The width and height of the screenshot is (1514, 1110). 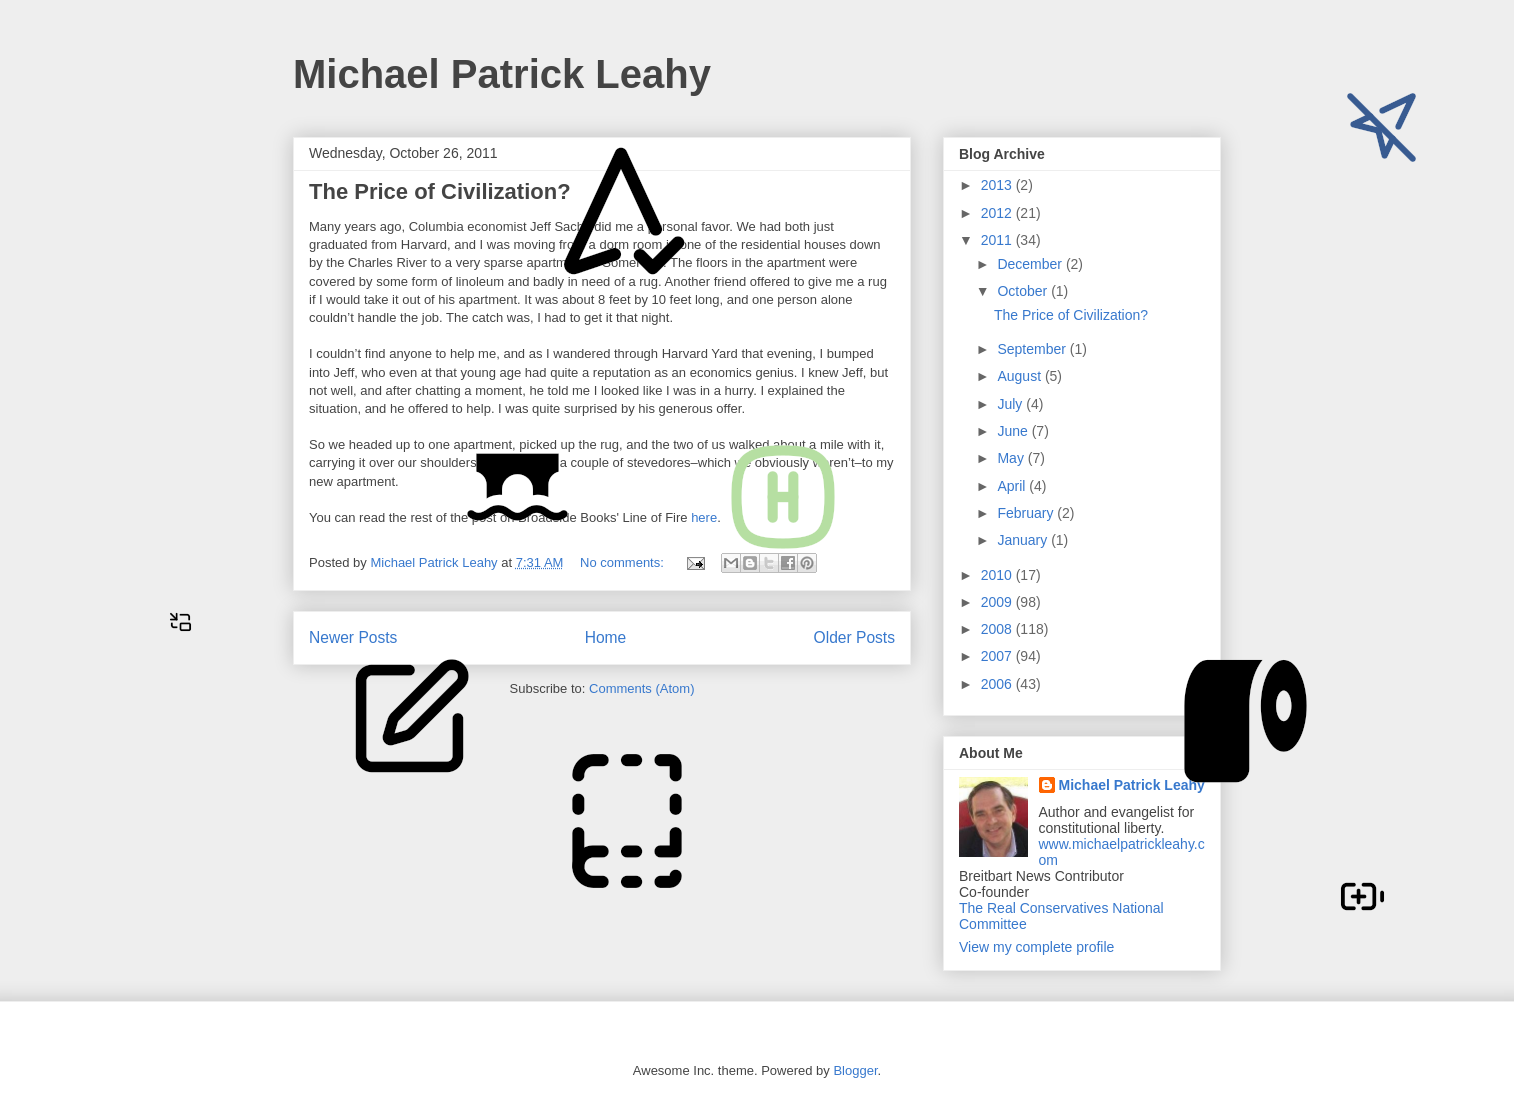 I want to click on compose a new post or message, so click(x=409, y=718).